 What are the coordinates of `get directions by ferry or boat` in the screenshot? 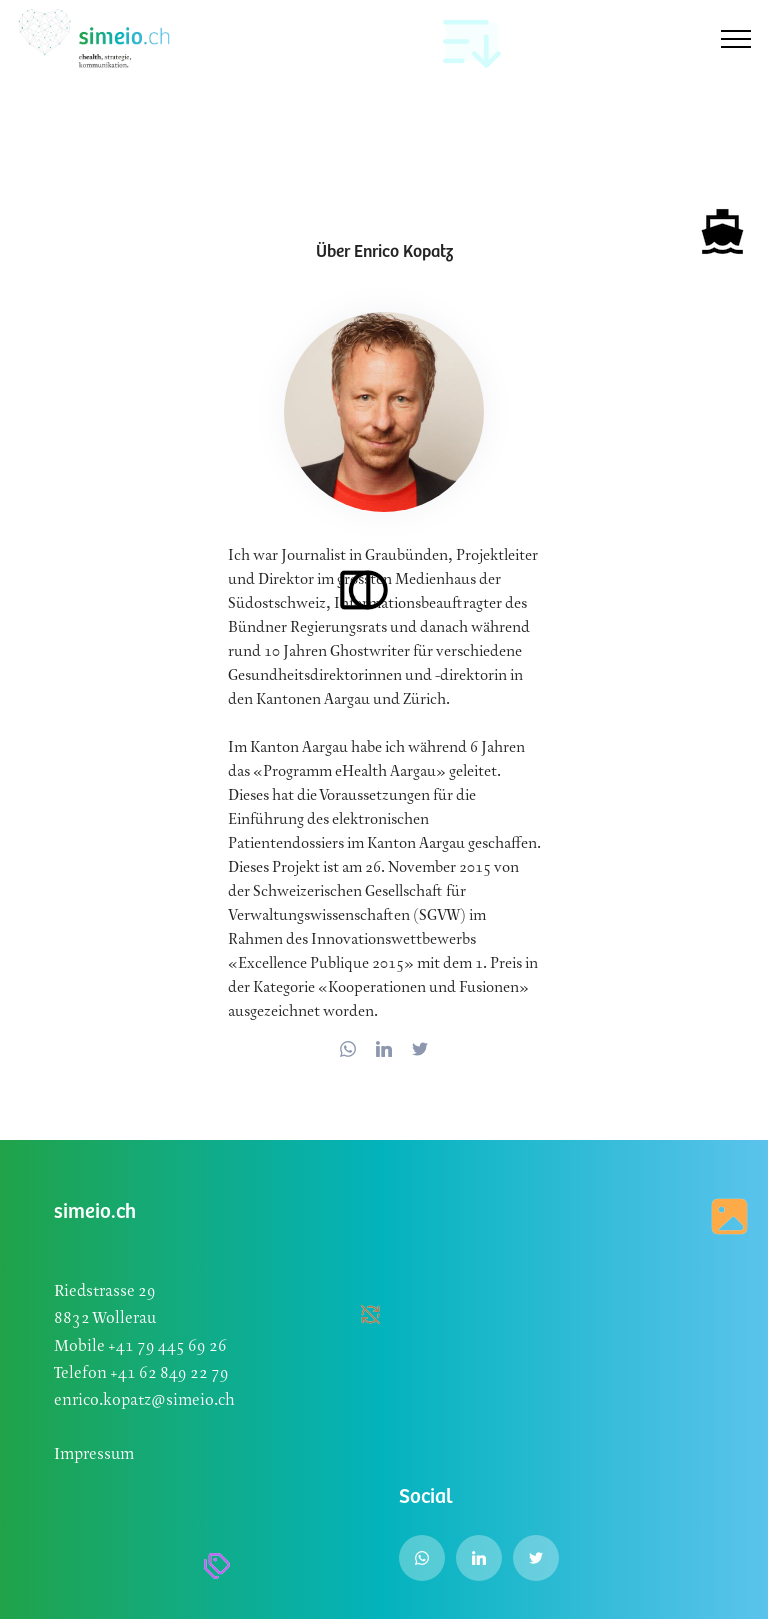 It's located at (722, 231).